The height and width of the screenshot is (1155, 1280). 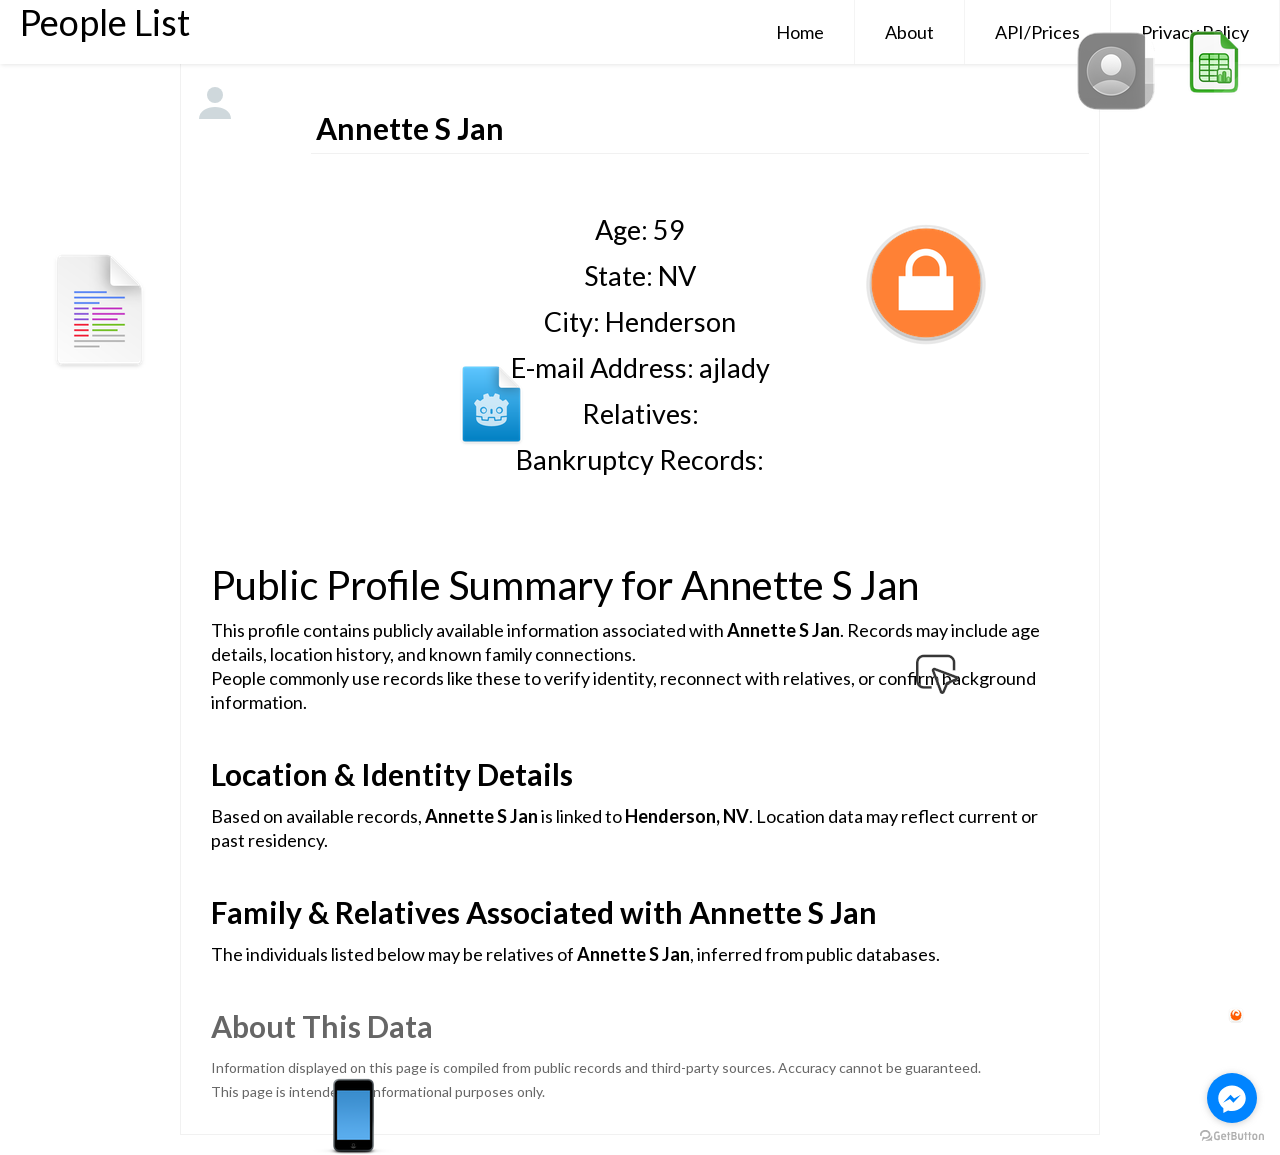 What do you see at coordinates (99, 311) in the screenshot?
I see `a script or code file` at bounding box center [99, 311].